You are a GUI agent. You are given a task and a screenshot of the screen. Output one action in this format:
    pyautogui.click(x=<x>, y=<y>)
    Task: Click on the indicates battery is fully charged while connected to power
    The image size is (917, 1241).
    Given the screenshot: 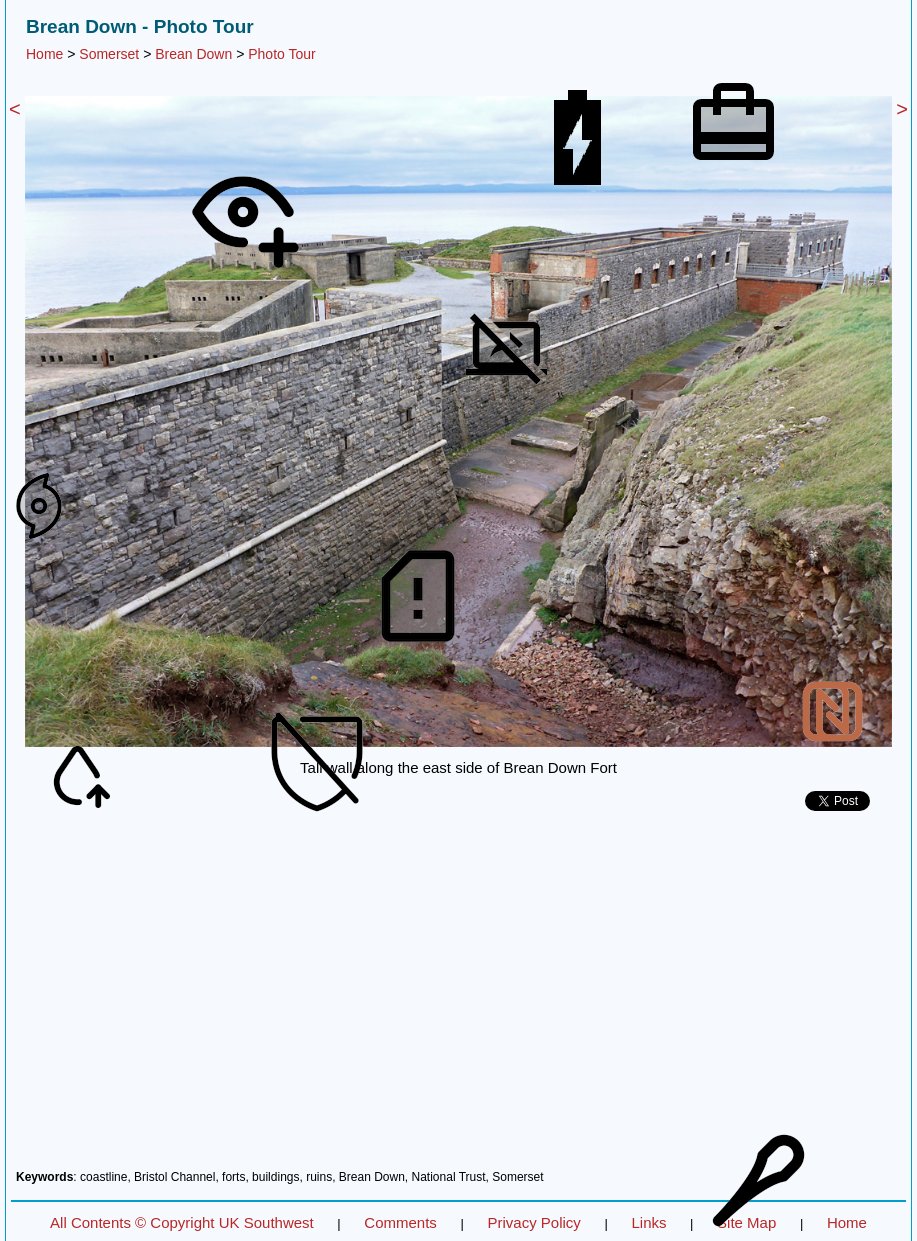 What is the action you would take?
    pyautogui.click(x=577, y=137)
    